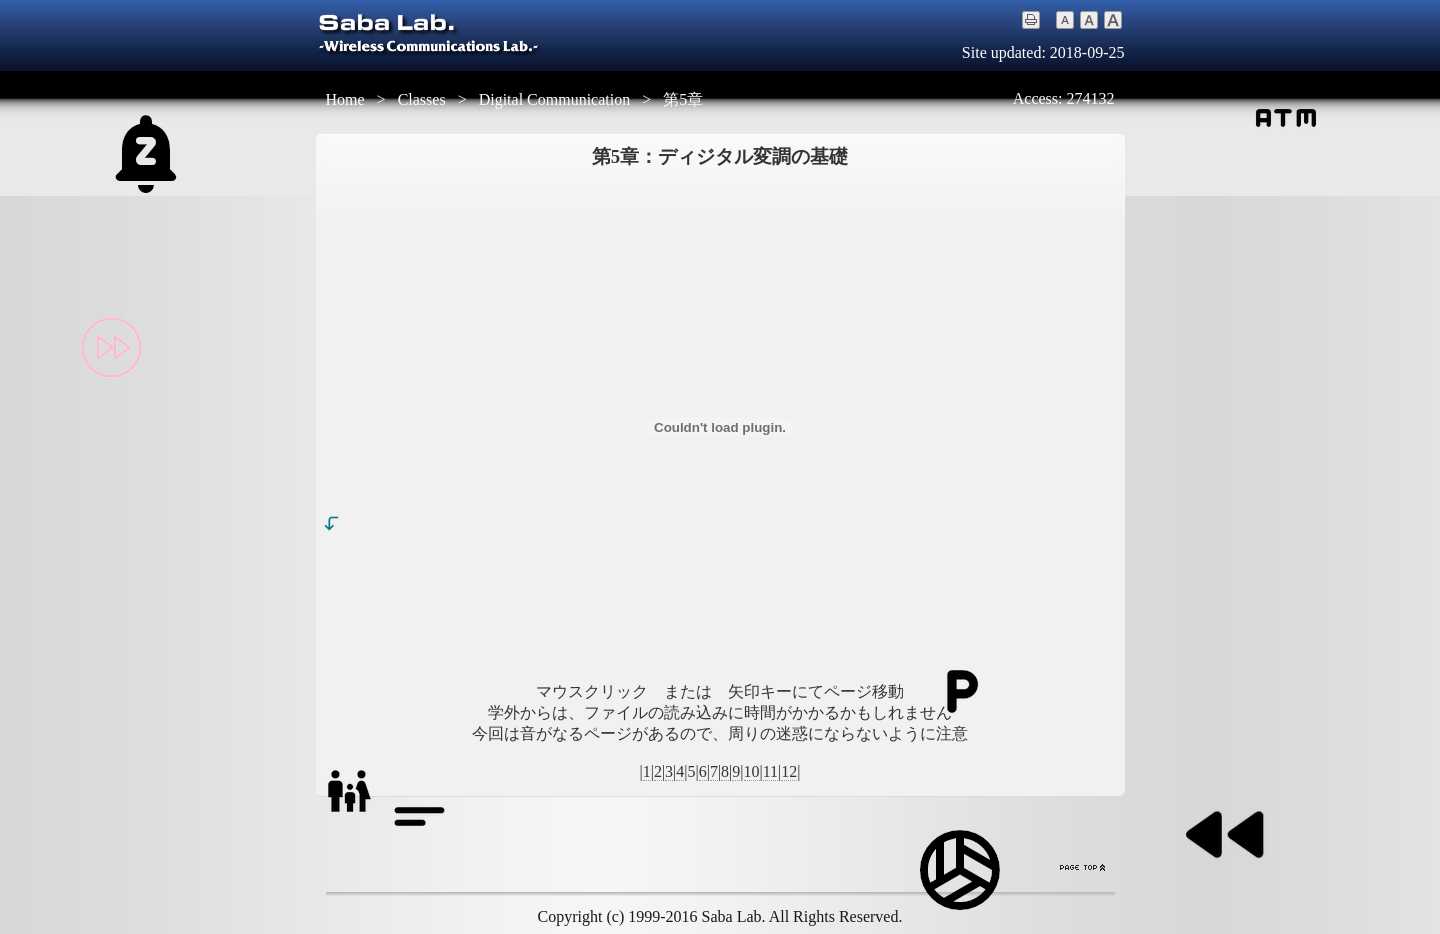 Image resolution: width=1440 pixels, height=934 pixels. I want to click on rewind media content quickly, so click(1226, 834).